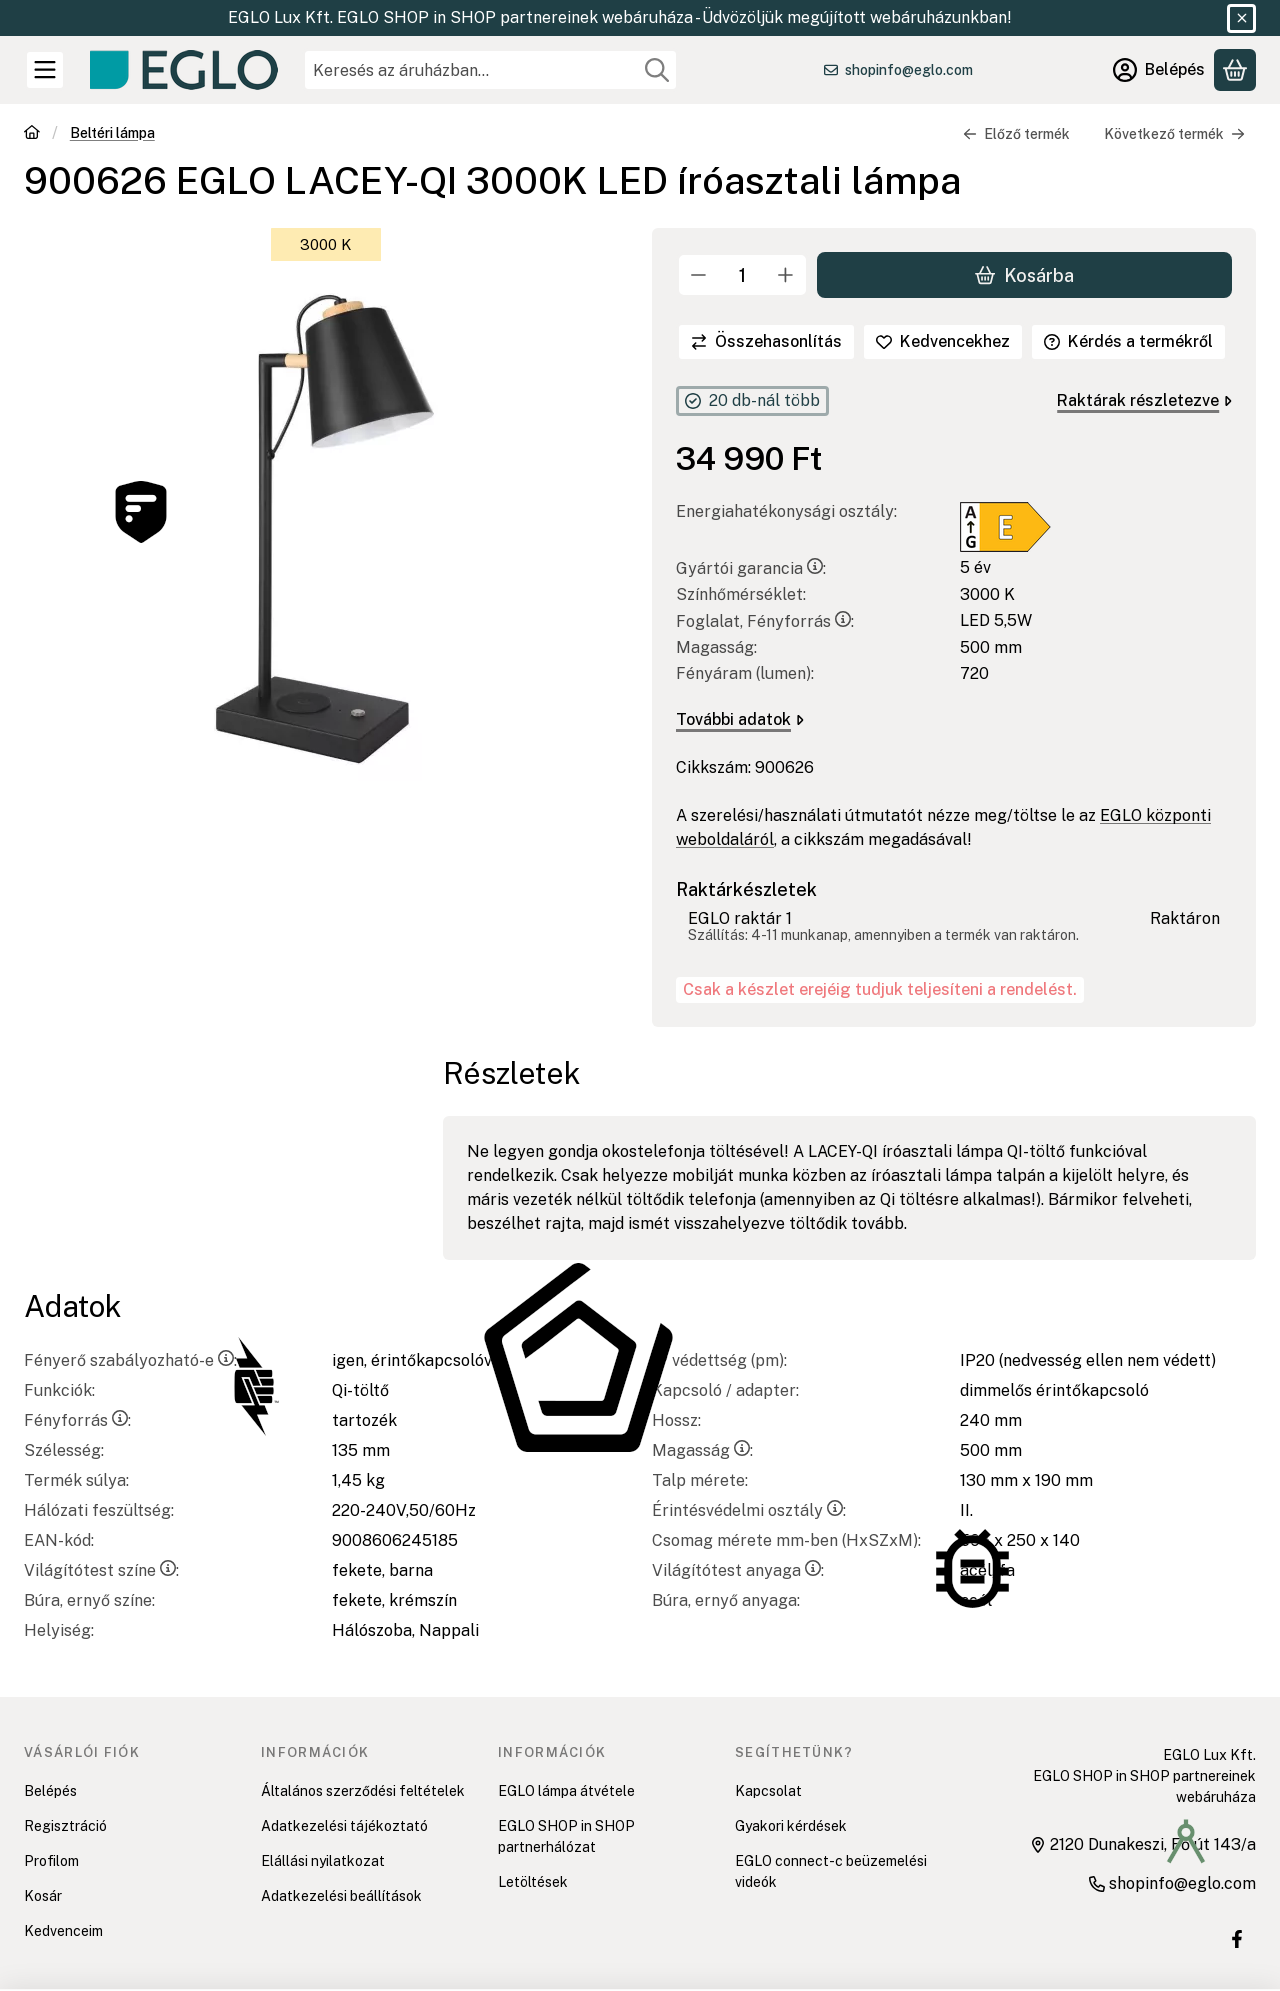 This screenshot has width=1280, height=1991. I want to click on geode geometry dash mod loader logo, so click(578, 1357).